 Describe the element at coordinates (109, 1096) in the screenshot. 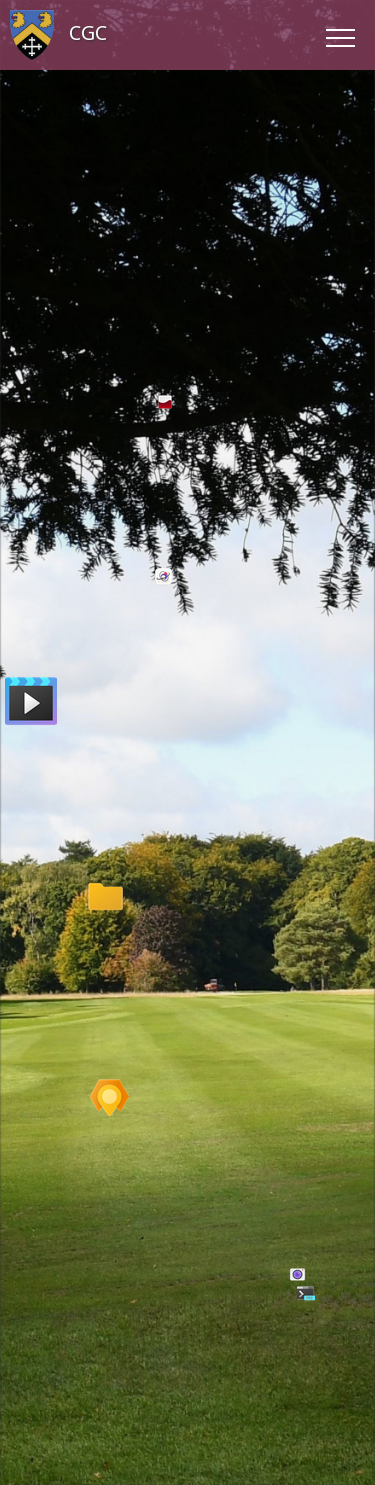

I see `open field service management app` at that location.